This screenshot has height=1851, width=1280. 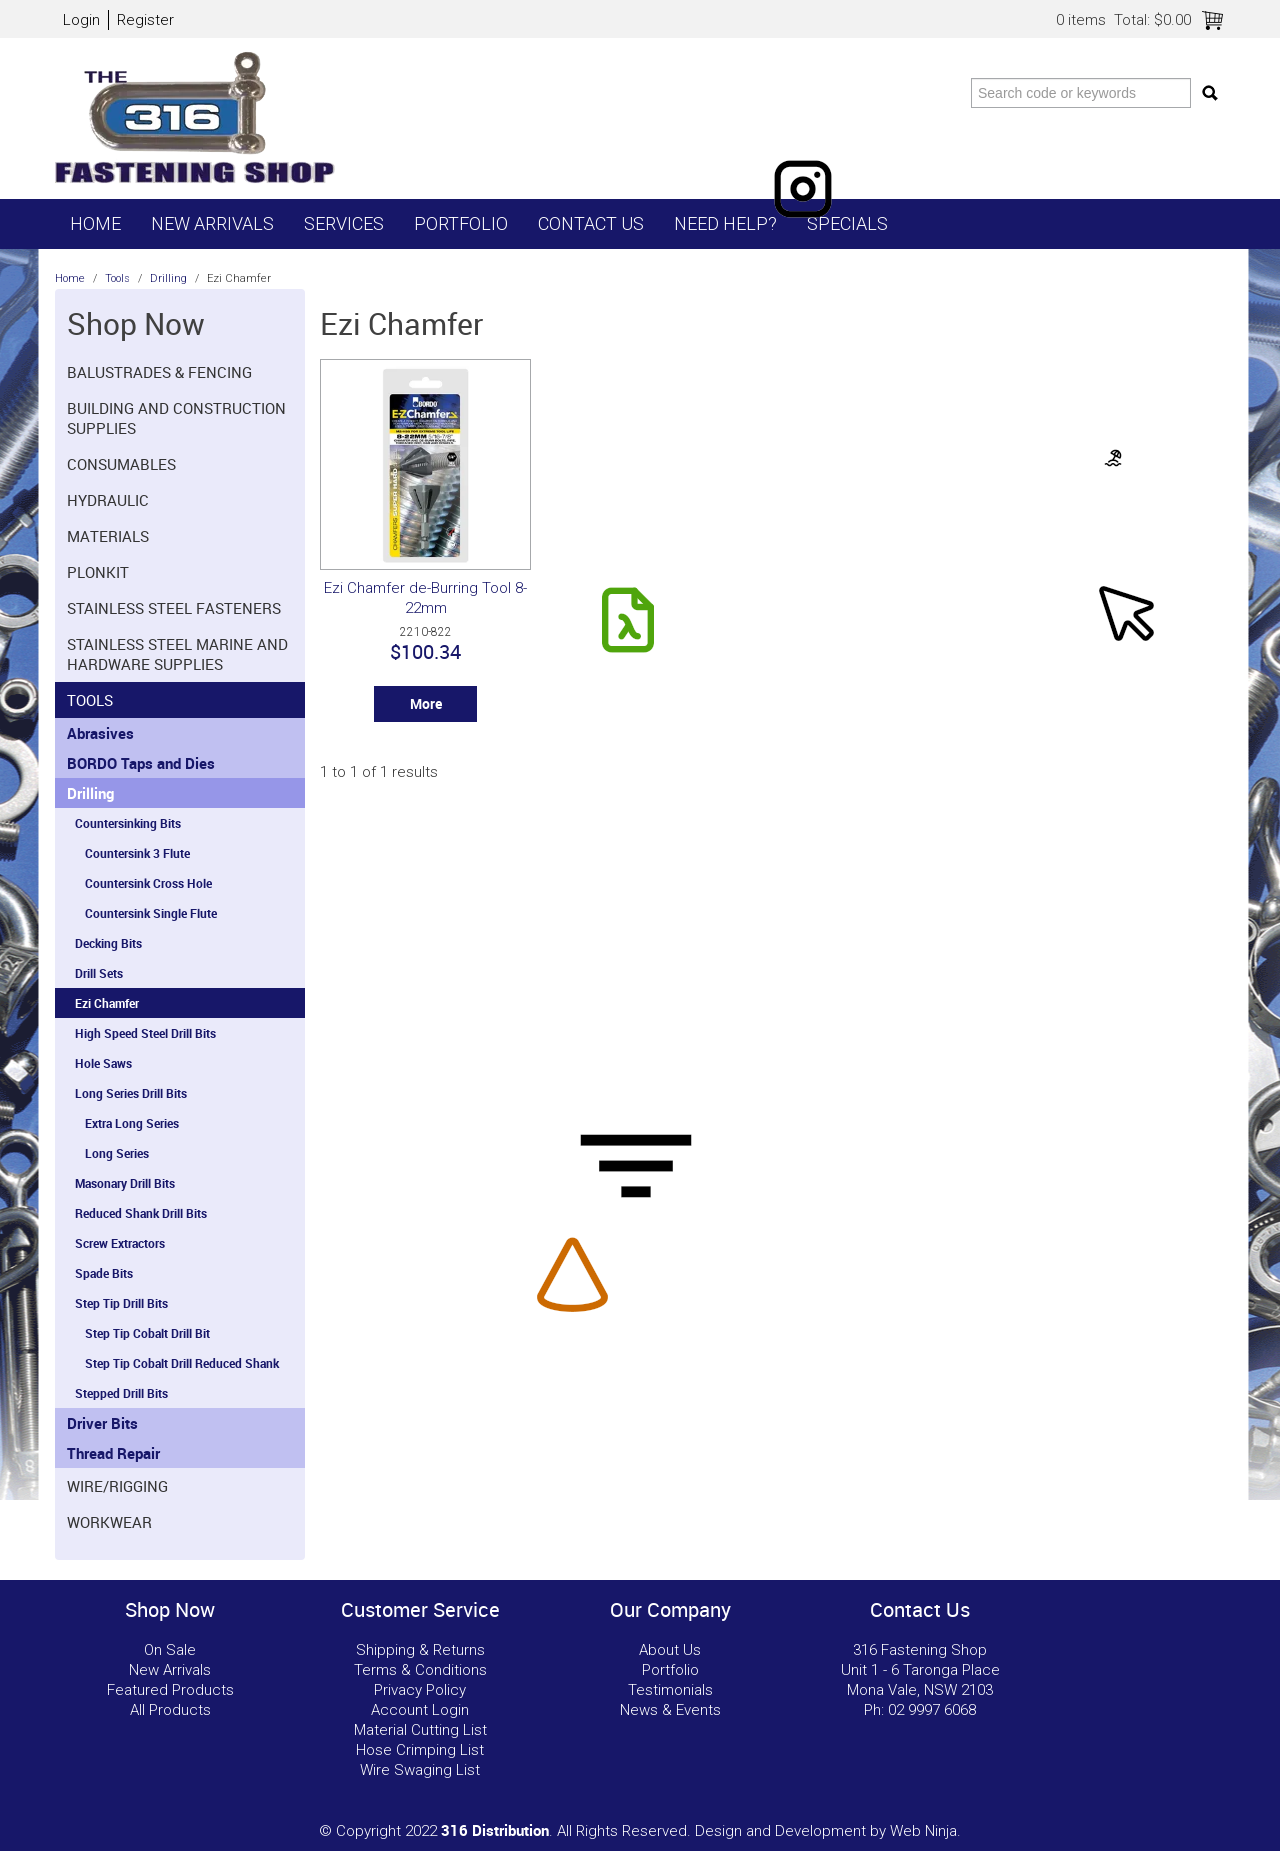 What do you see at coordinates (628, 620) in the screenshot?
I see `open a lambda function file` at bounding box center [628, 620].